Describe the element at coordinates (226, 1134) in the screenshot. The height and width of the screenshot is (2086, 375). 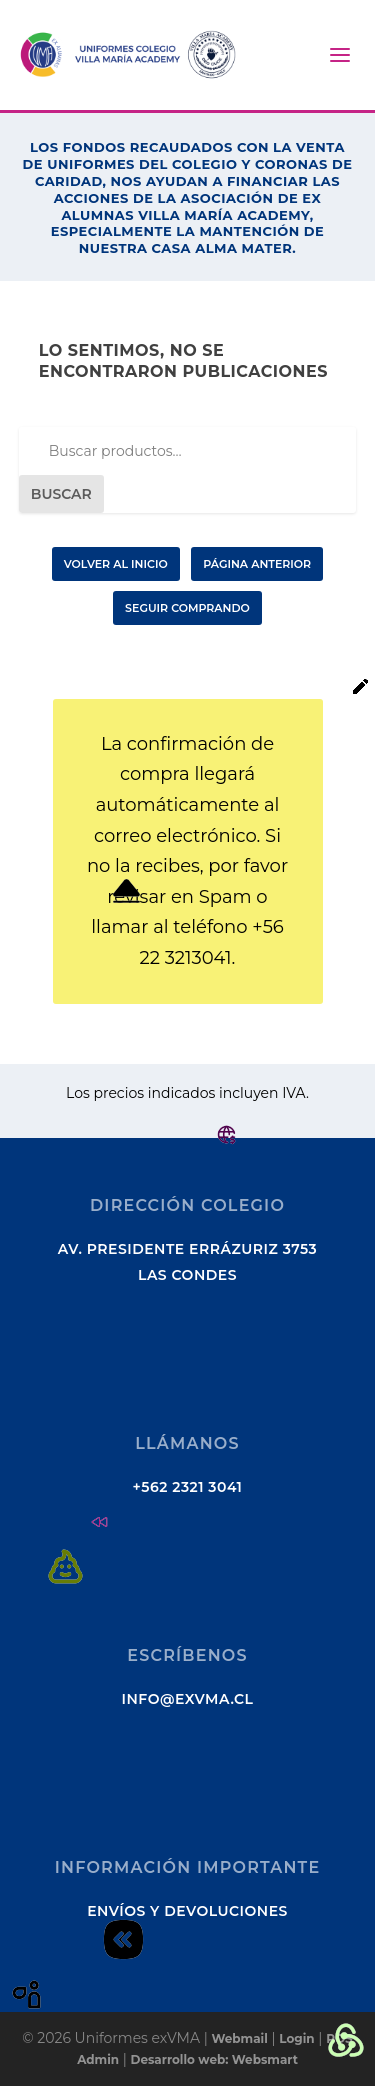
I see `access international currency exchange` at that location.